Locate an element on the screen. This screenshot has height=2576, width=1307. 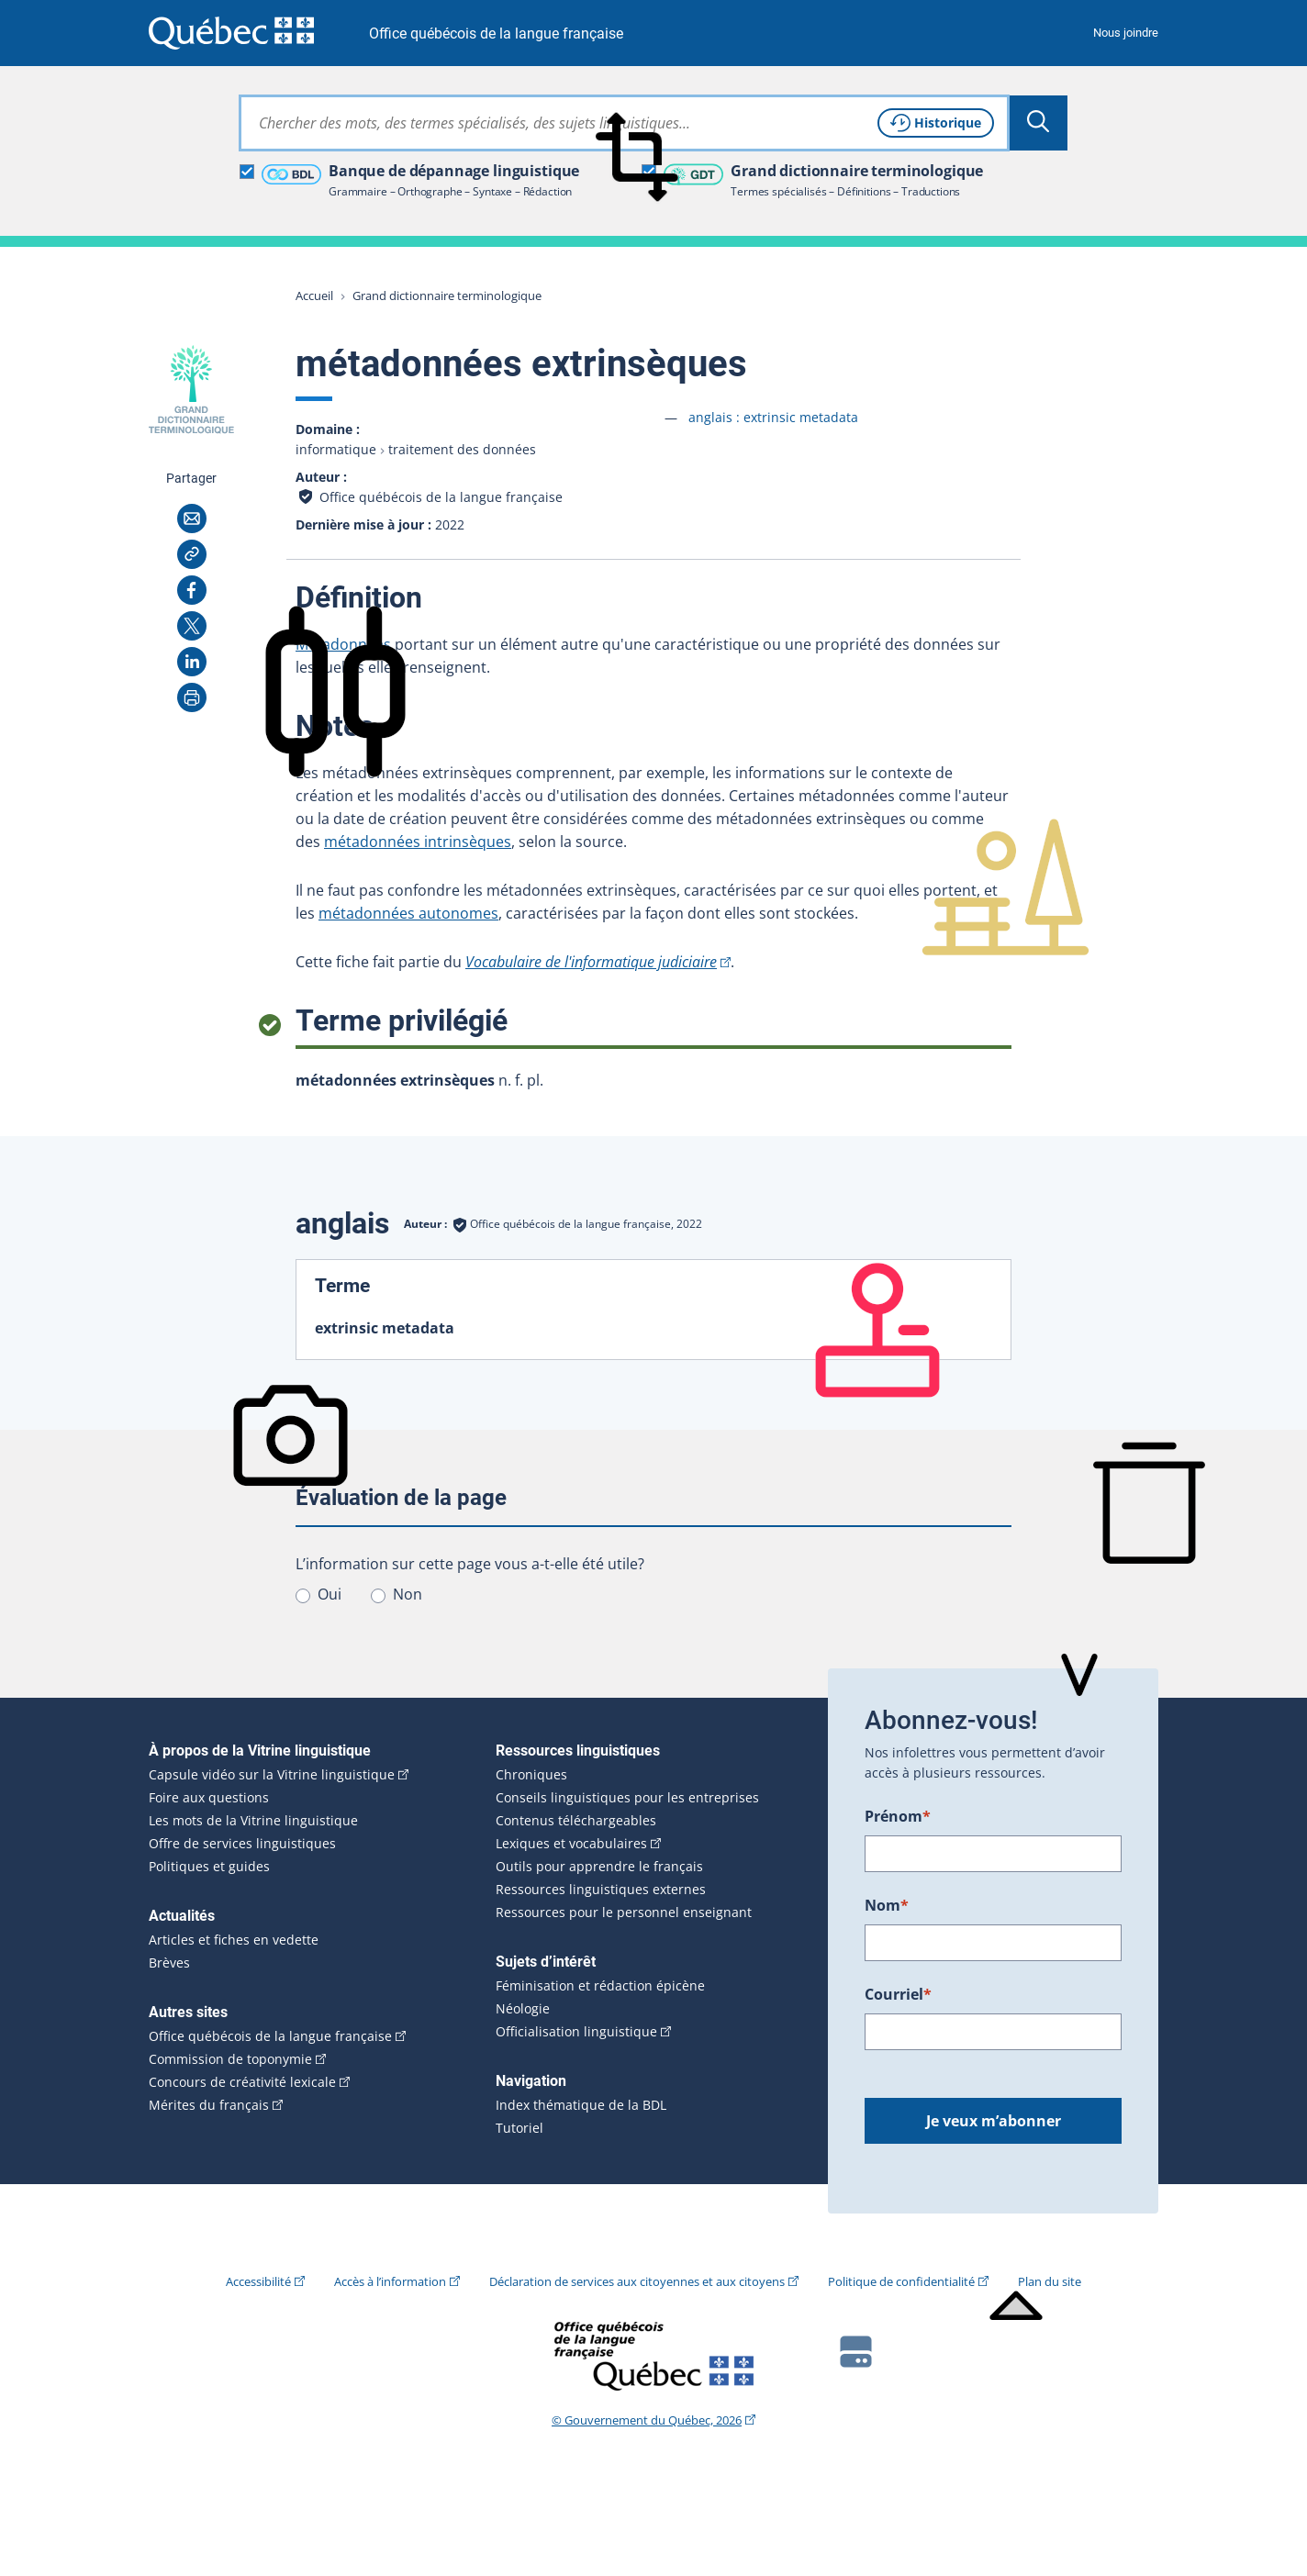
transform or resize an image is located at coordinates (637, 157).